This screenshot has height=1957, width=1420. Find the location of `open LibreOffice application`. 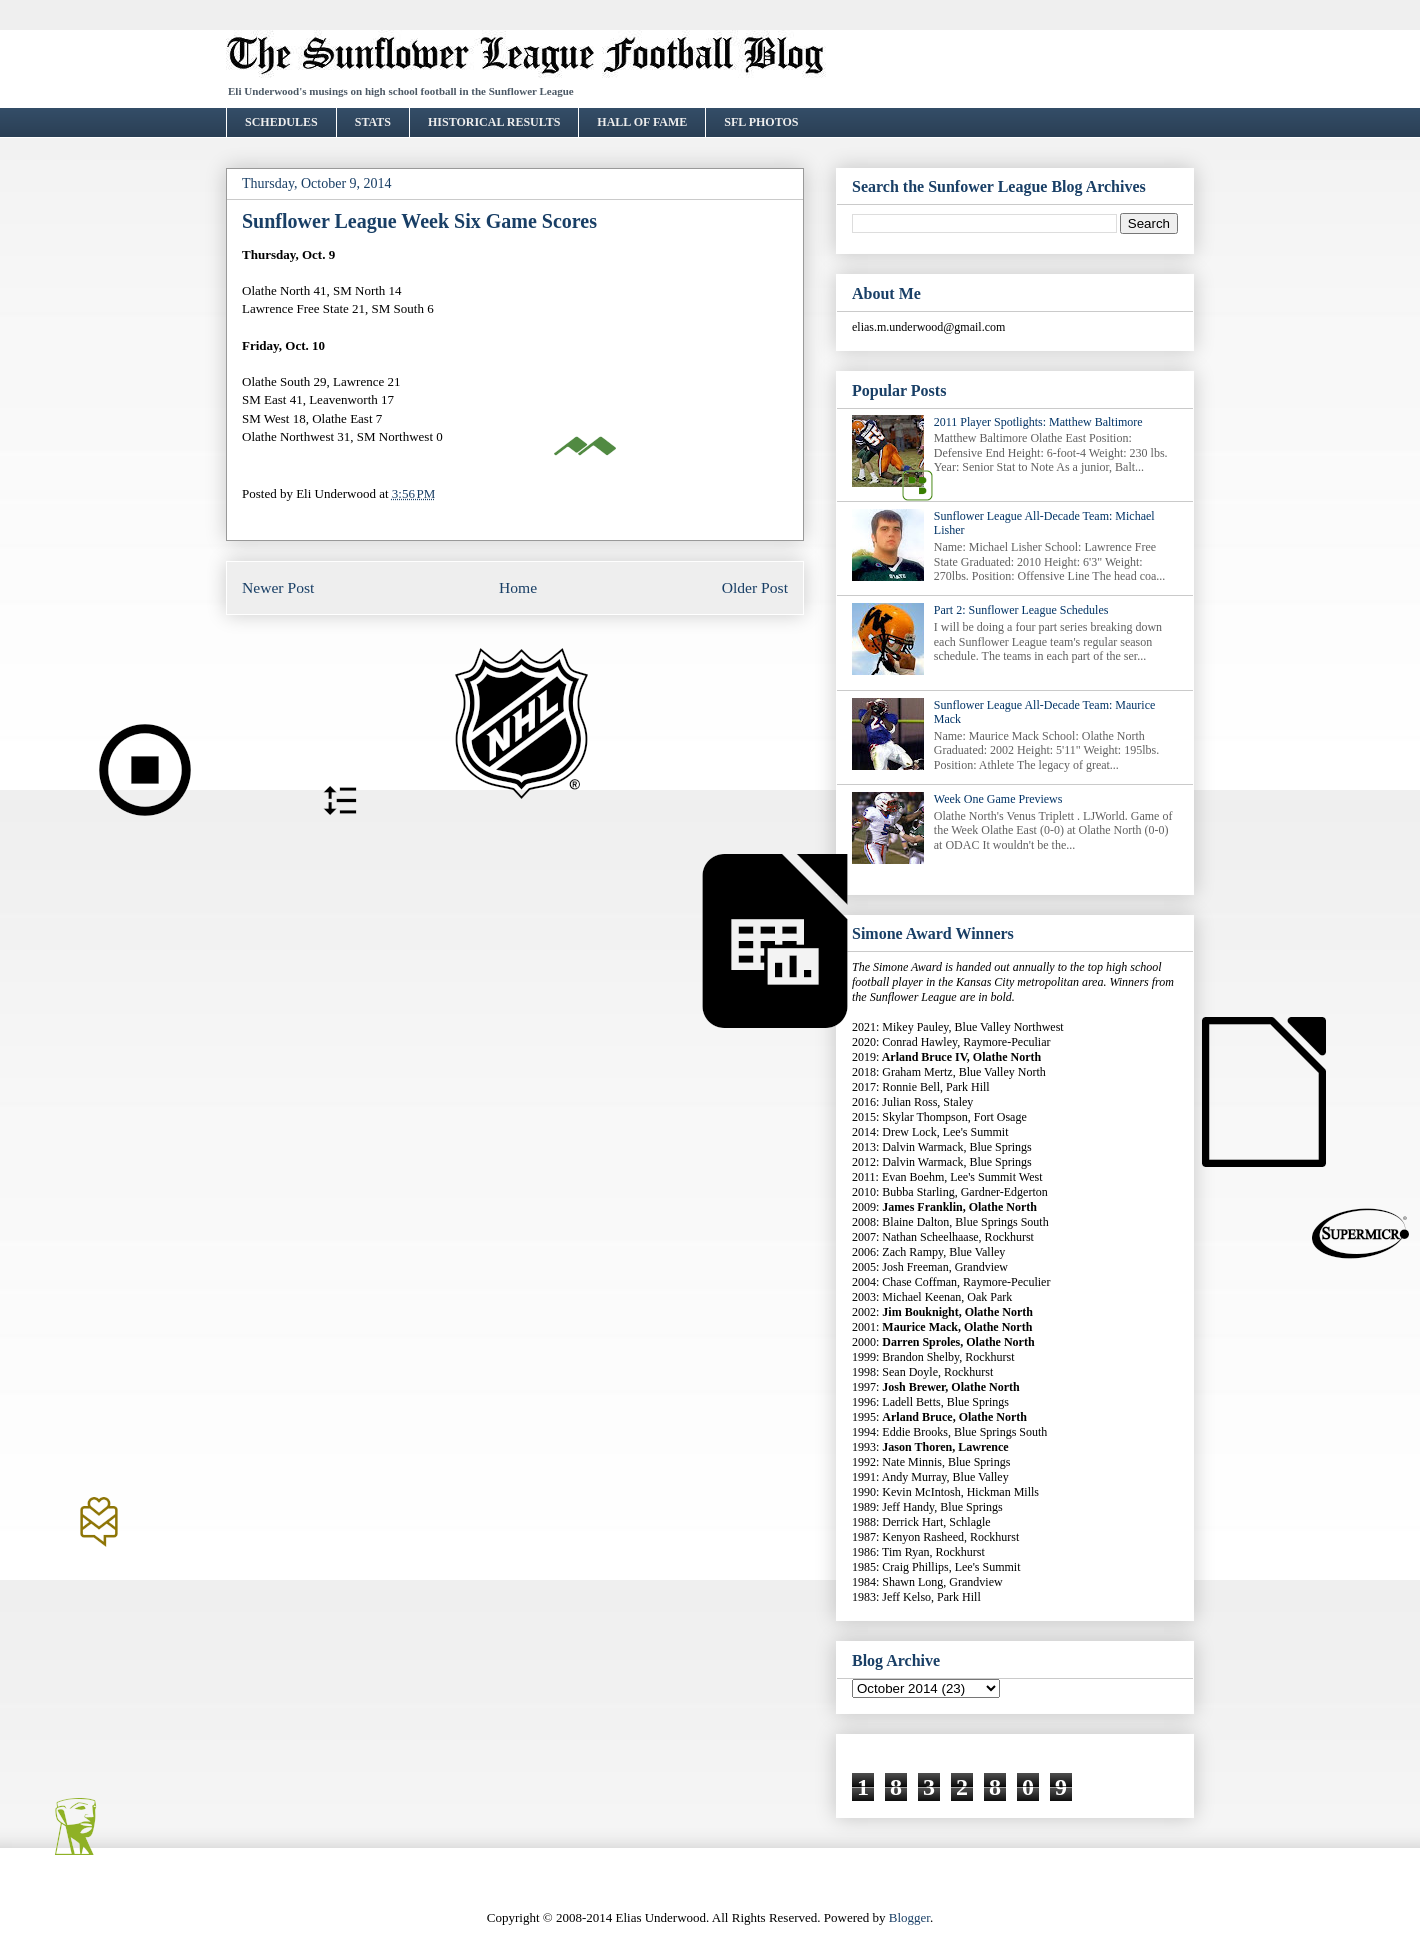

open LibreOffice application is located at coordinates (1264, 1092).